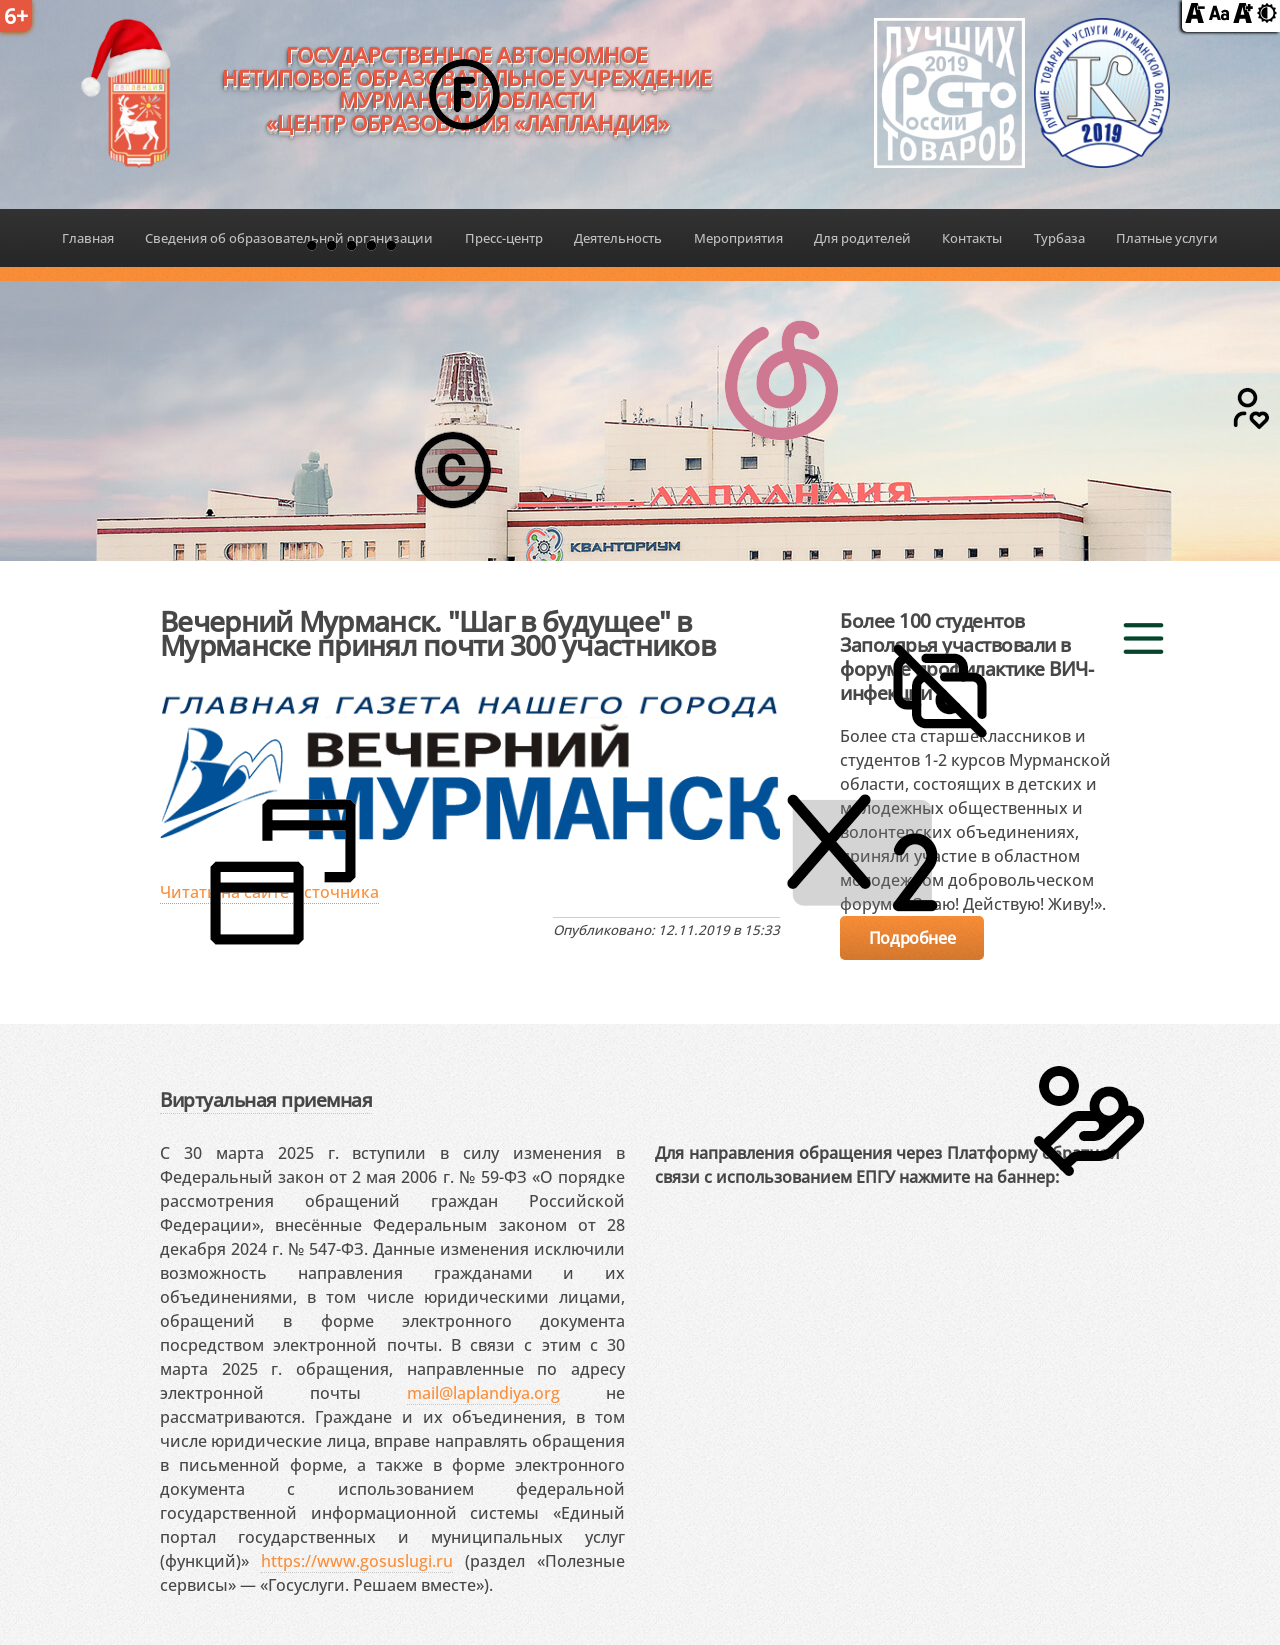 Image resolution: width=1280 pixels, height=1645 pixels. Describe the element at coordinates (1143, 638) in the screenshot. I see `open navigation menu` at that location.